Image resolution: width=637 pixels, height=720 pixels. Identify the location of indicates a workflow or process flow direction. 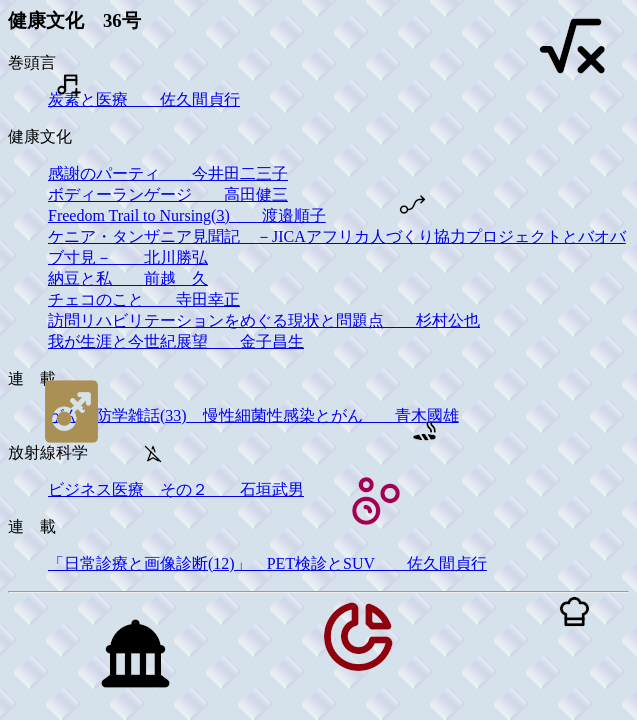
(412, 204).